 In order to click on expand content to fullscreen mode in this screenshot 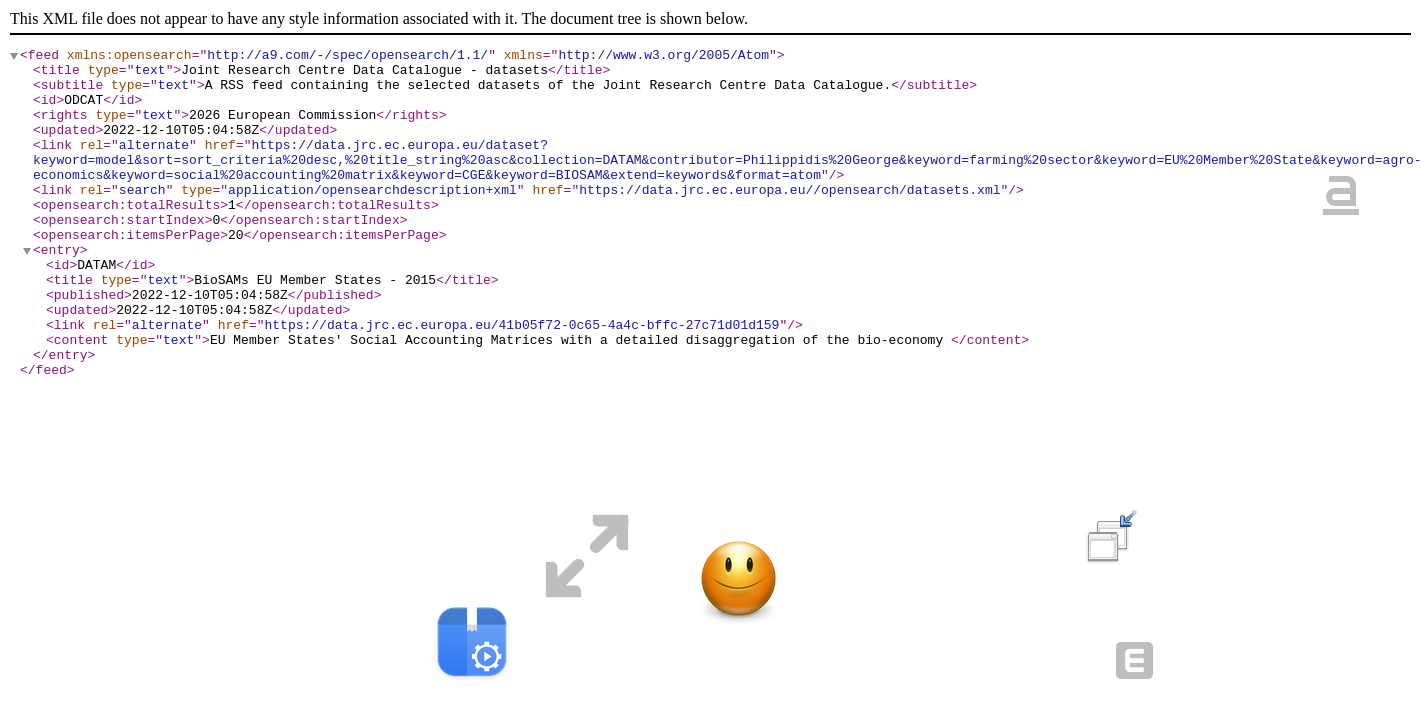, I will do `click(587, 556)`.